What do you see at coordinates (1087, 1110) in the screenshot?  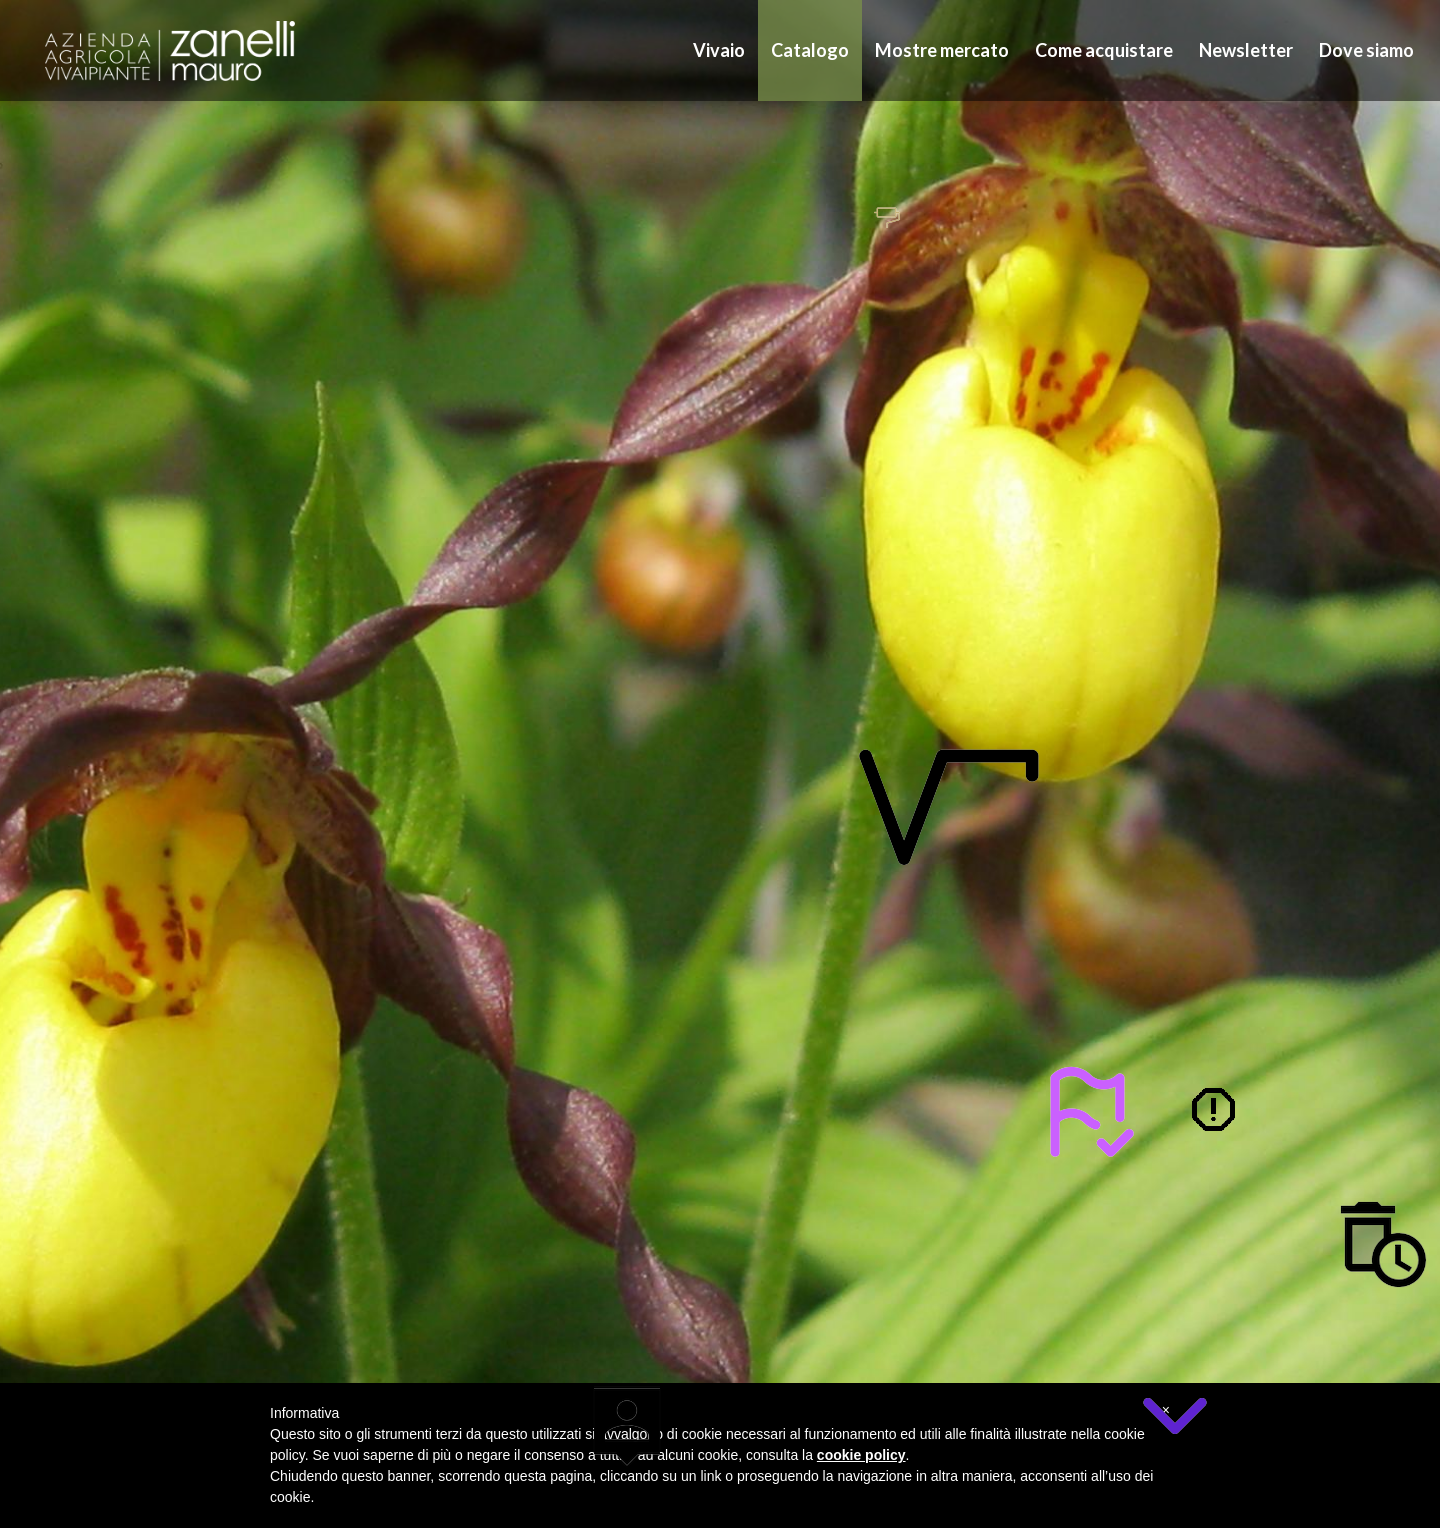 I see `mark task or item as complete` at bounding box center [1087, 1110].